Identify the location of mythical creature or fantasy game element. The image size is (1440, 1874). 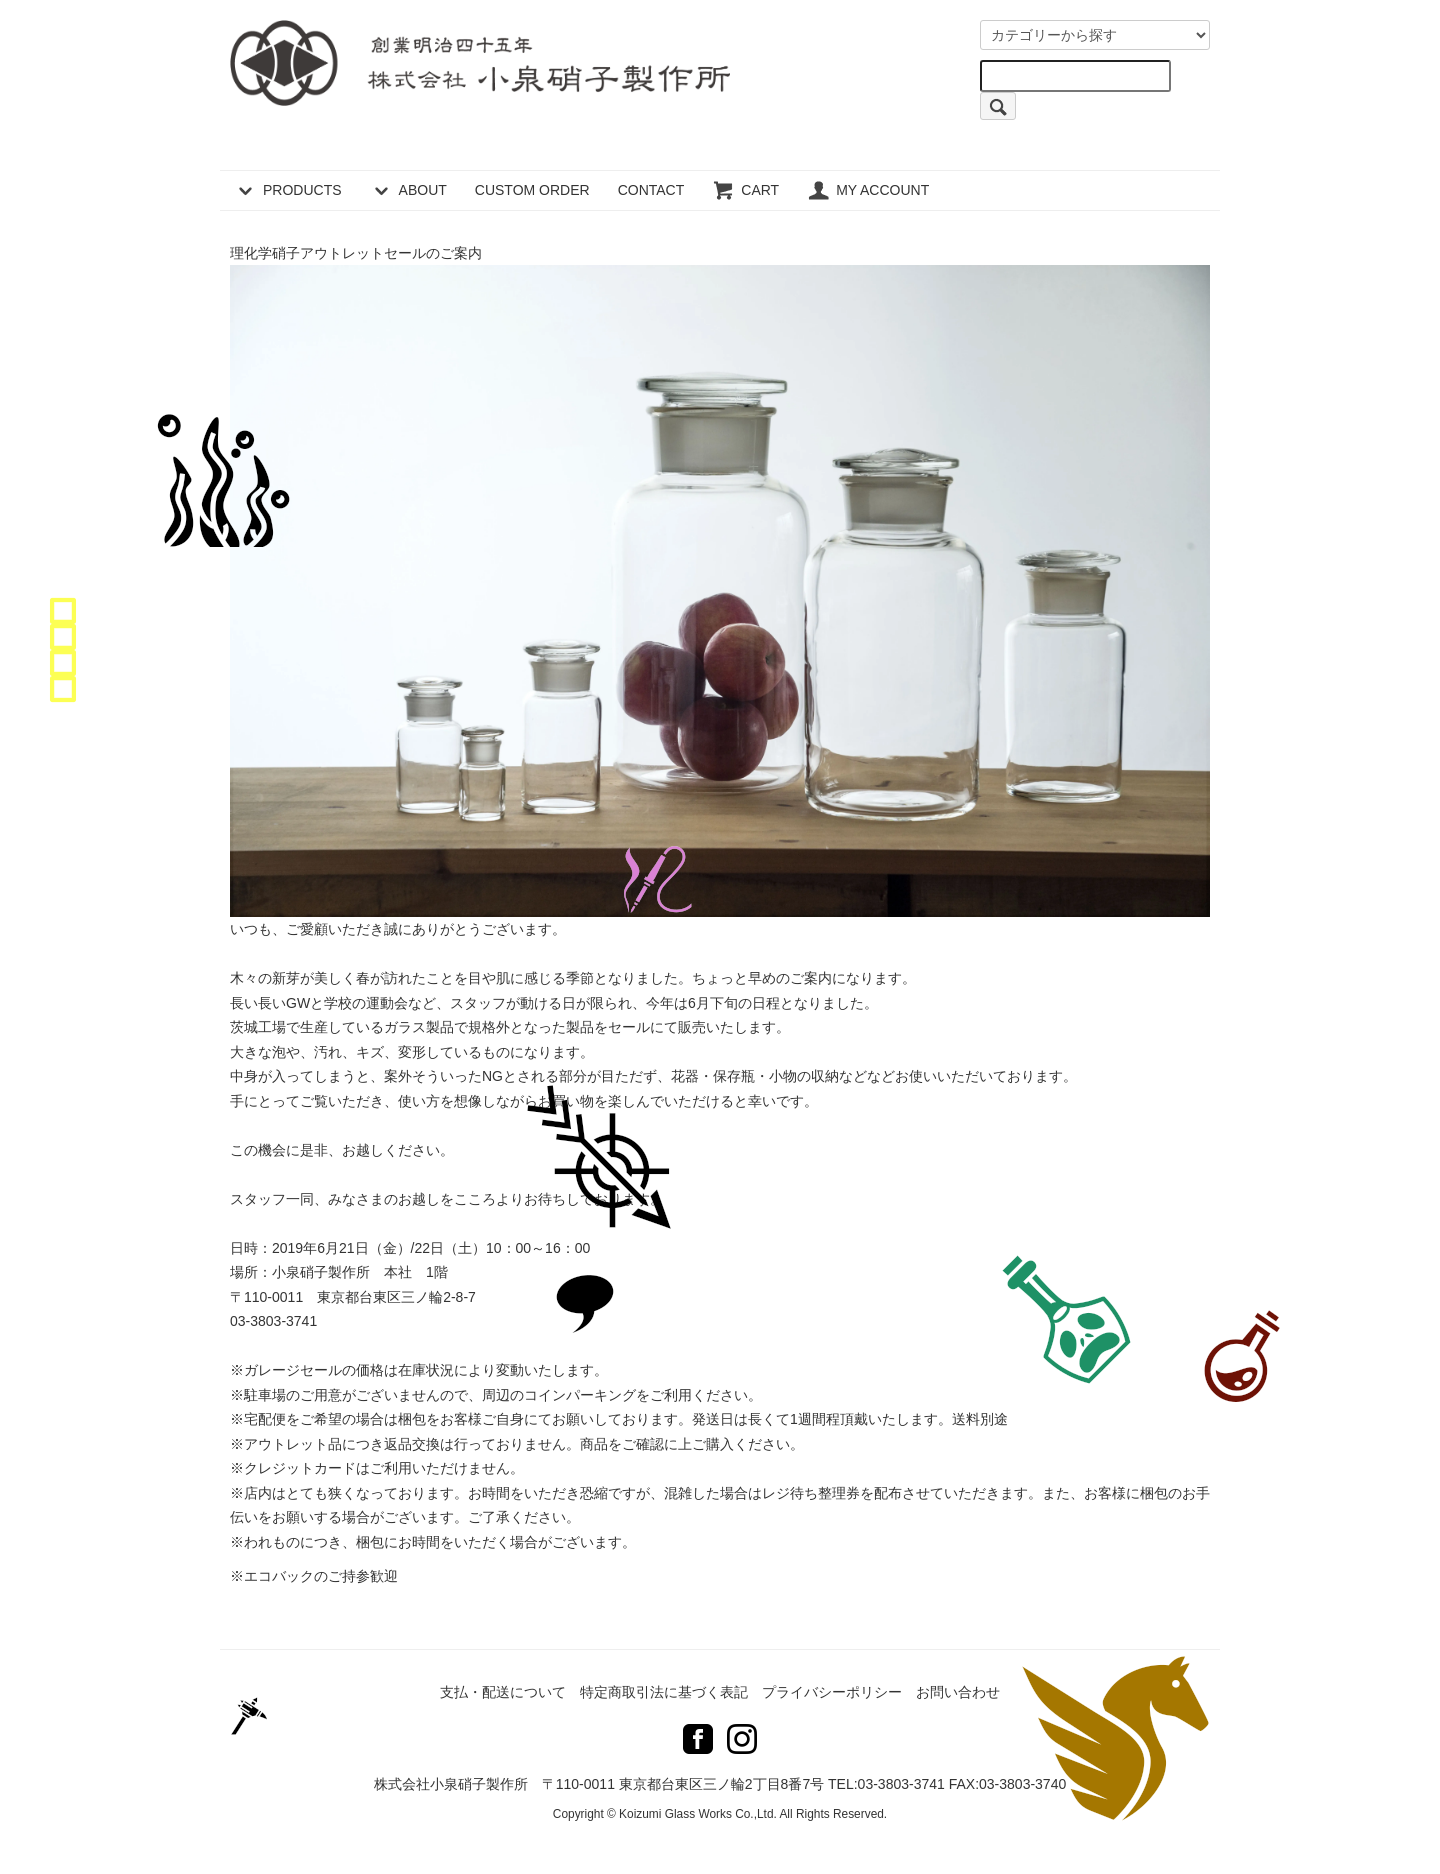
(1115, 1738).